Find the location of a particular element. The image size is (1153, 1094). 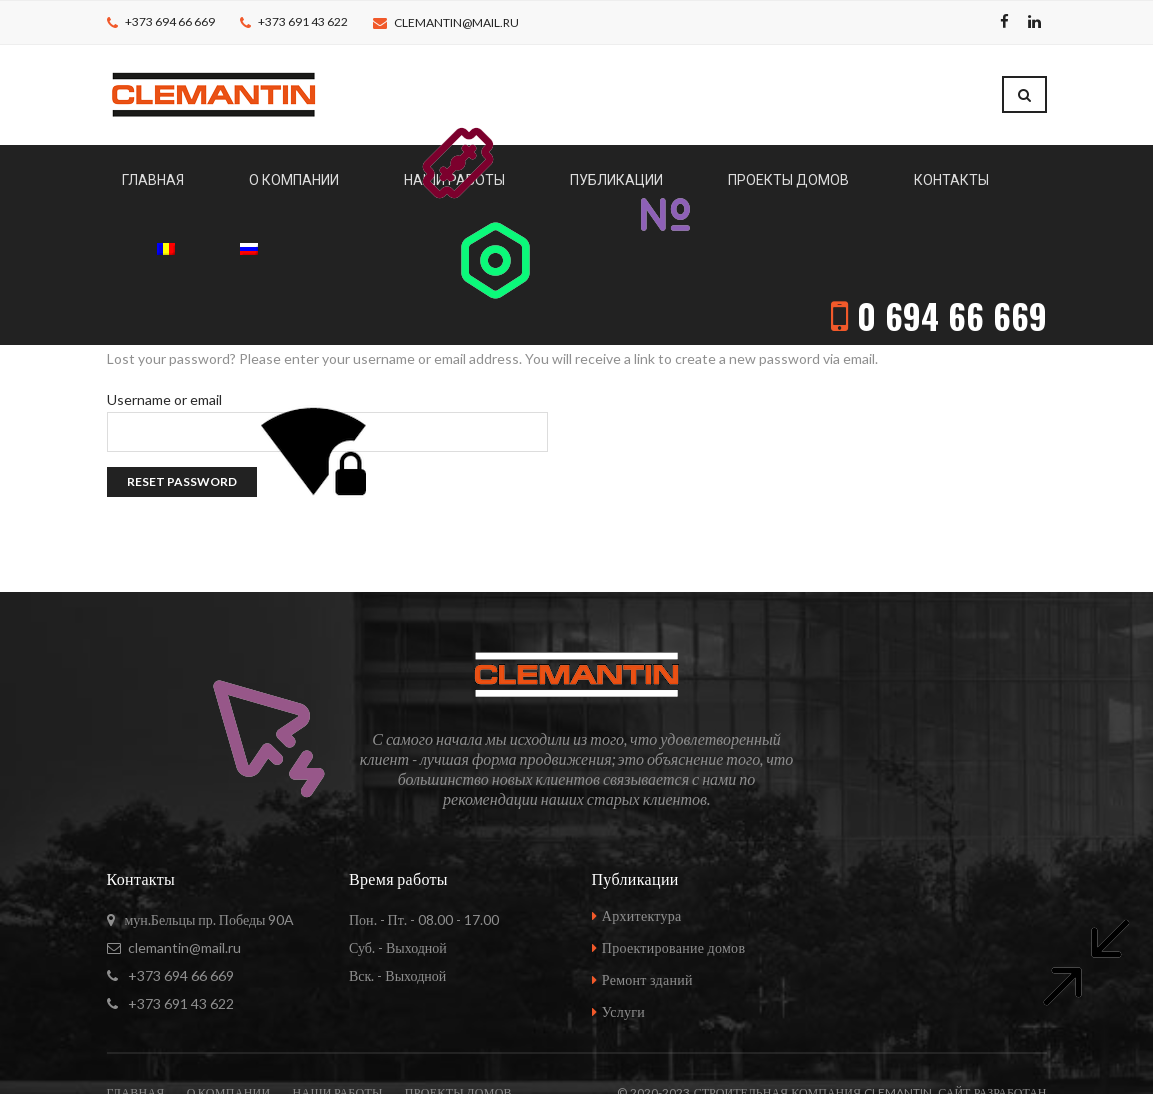

access settings or configuration options is located at coordinates (495, 260).